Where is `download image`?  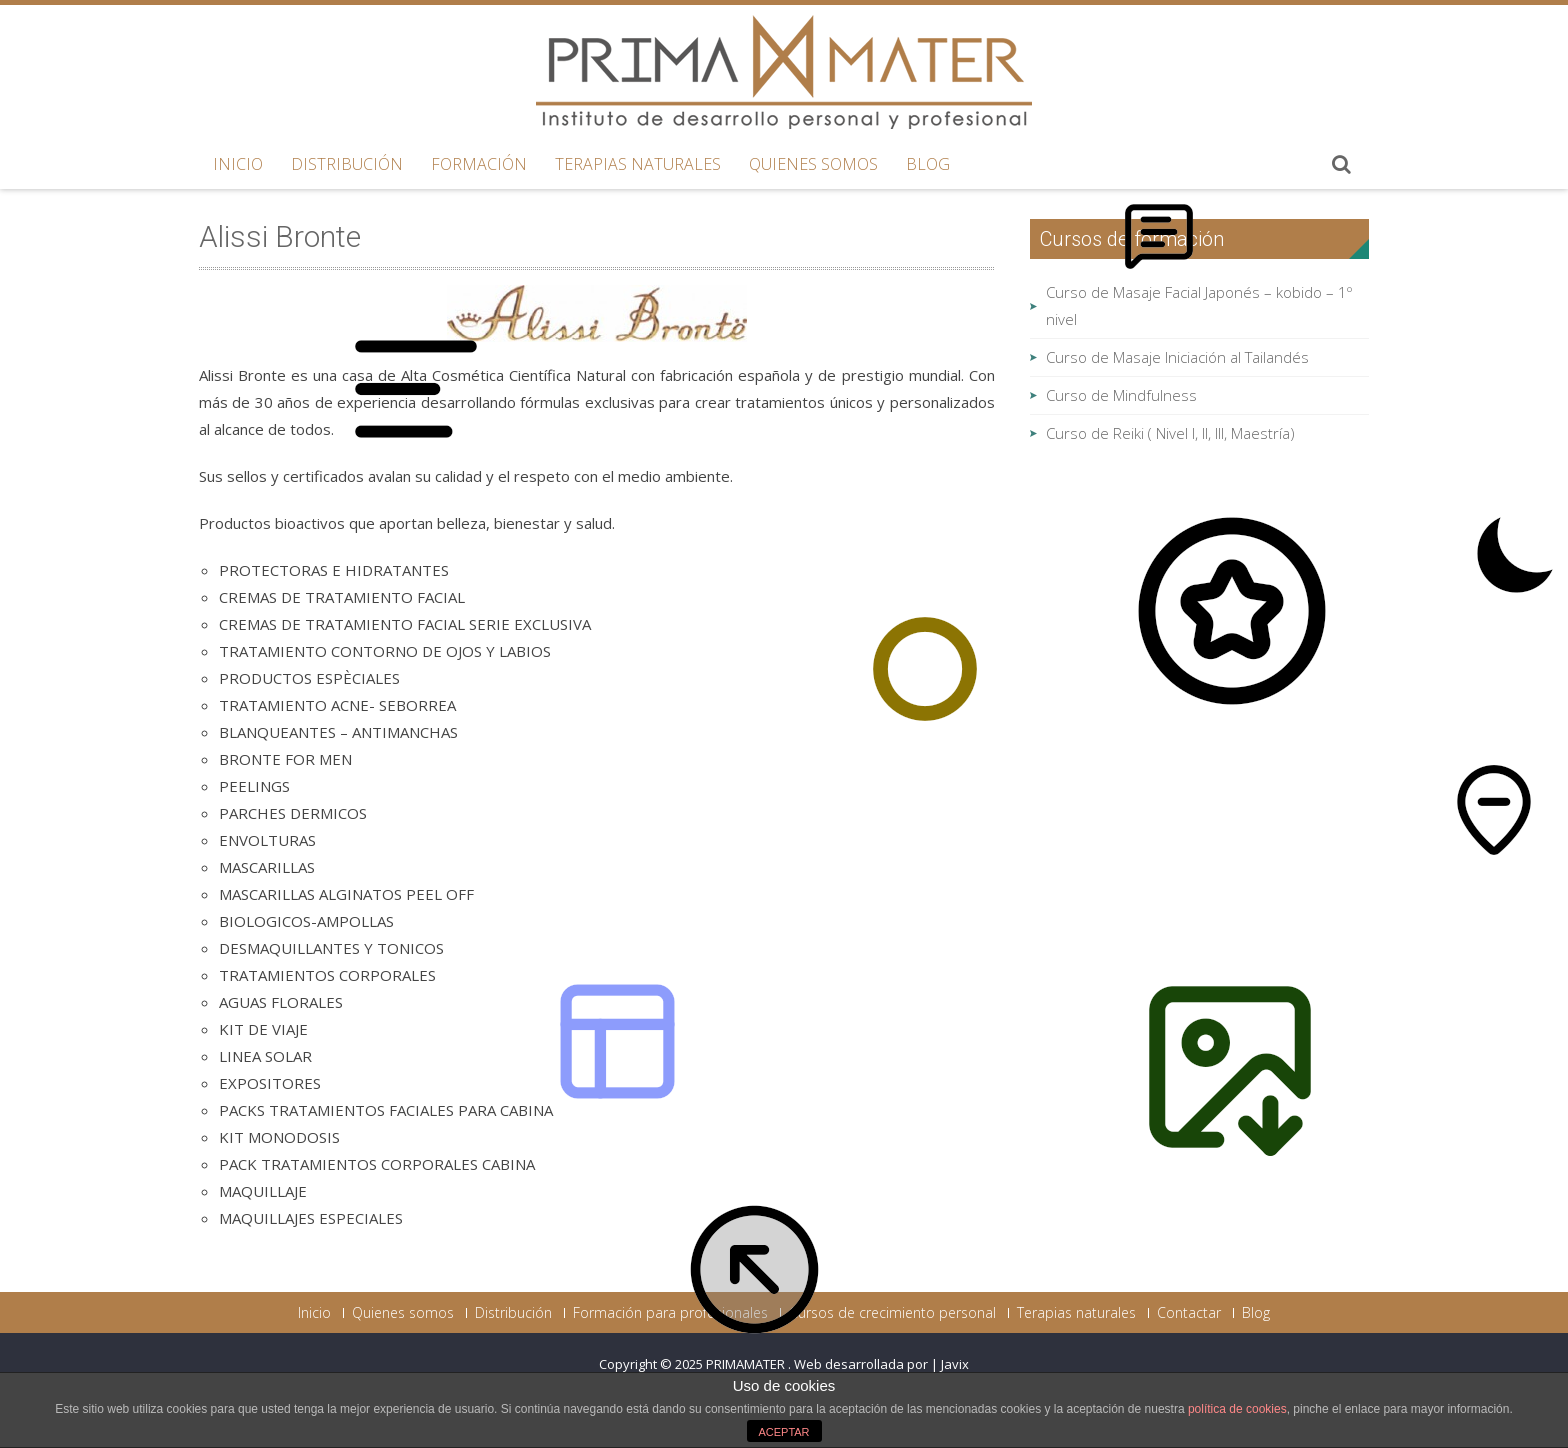
download image is located at coordinates (1230, 1067).